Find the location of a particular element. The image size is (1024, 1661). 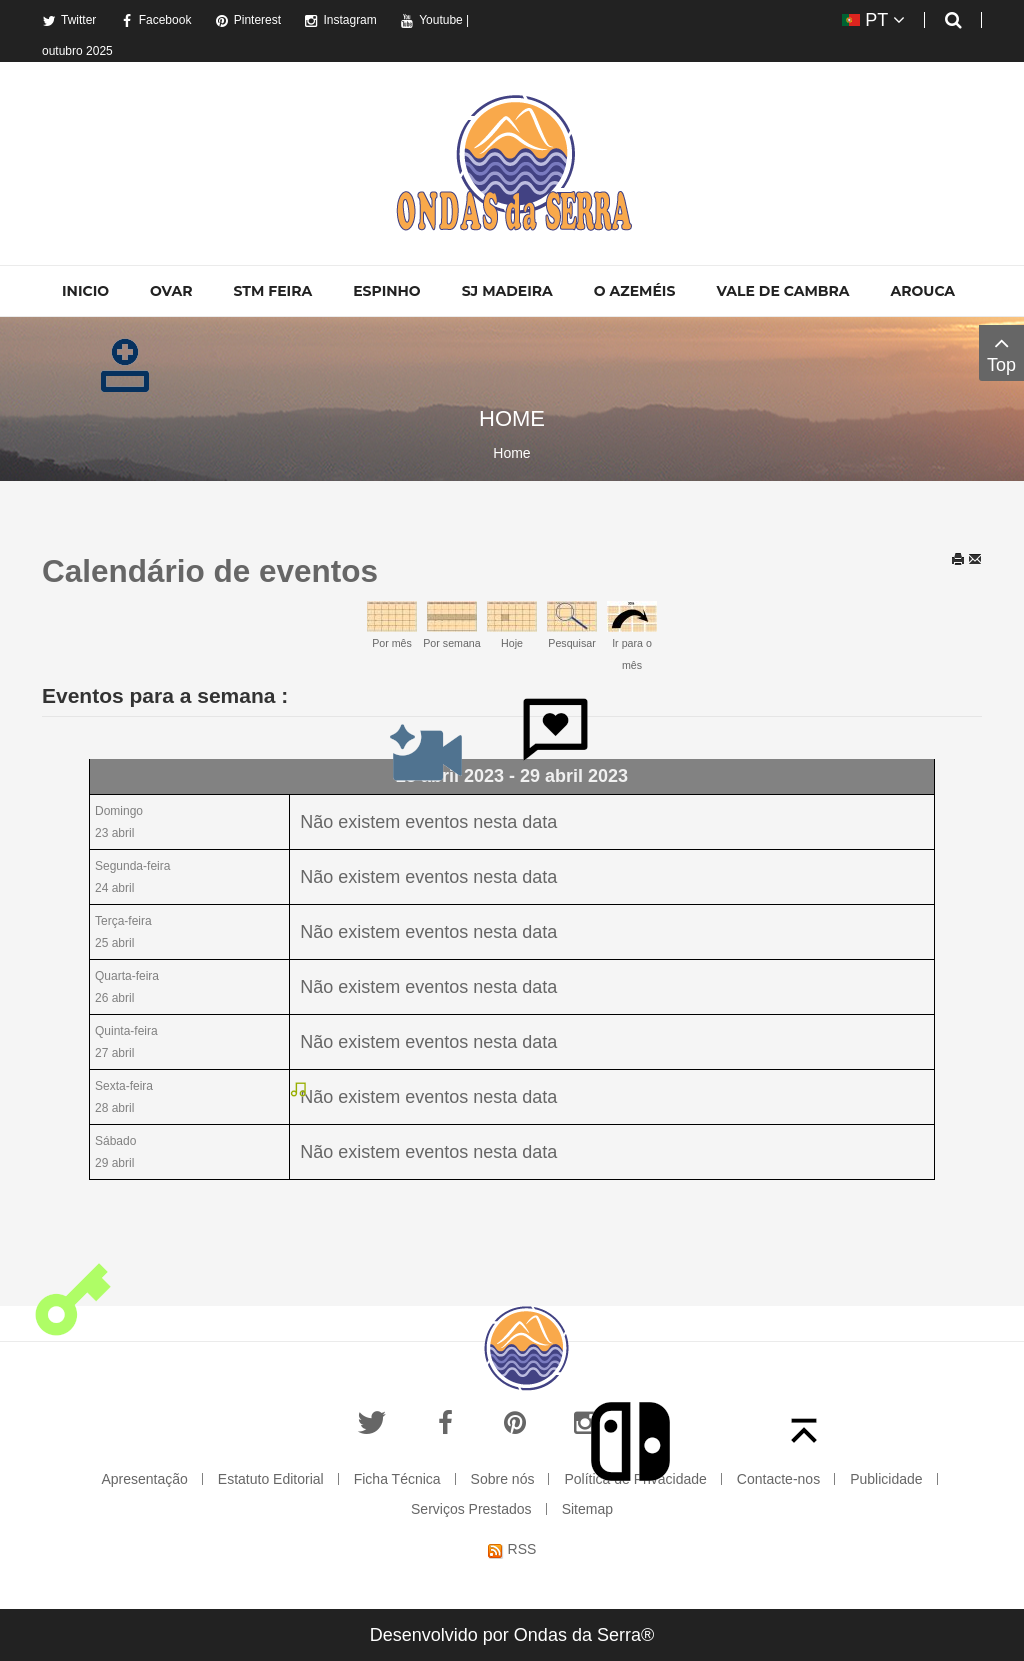

insert a new row above the current selection is located at coordinates (125, 368).